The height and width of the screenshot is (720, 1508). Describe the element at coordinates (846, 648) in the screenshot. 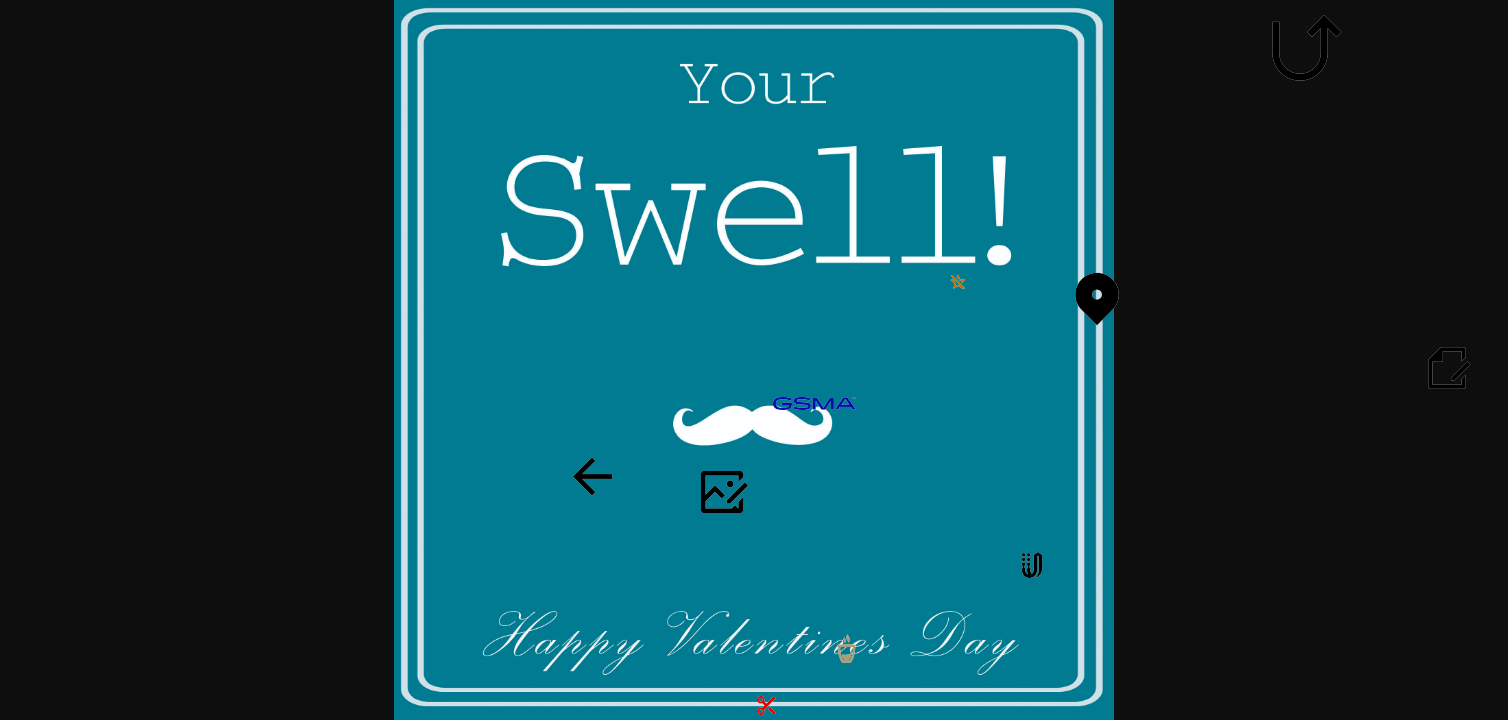

I see `mocha javascript testing framework logo` at that location.